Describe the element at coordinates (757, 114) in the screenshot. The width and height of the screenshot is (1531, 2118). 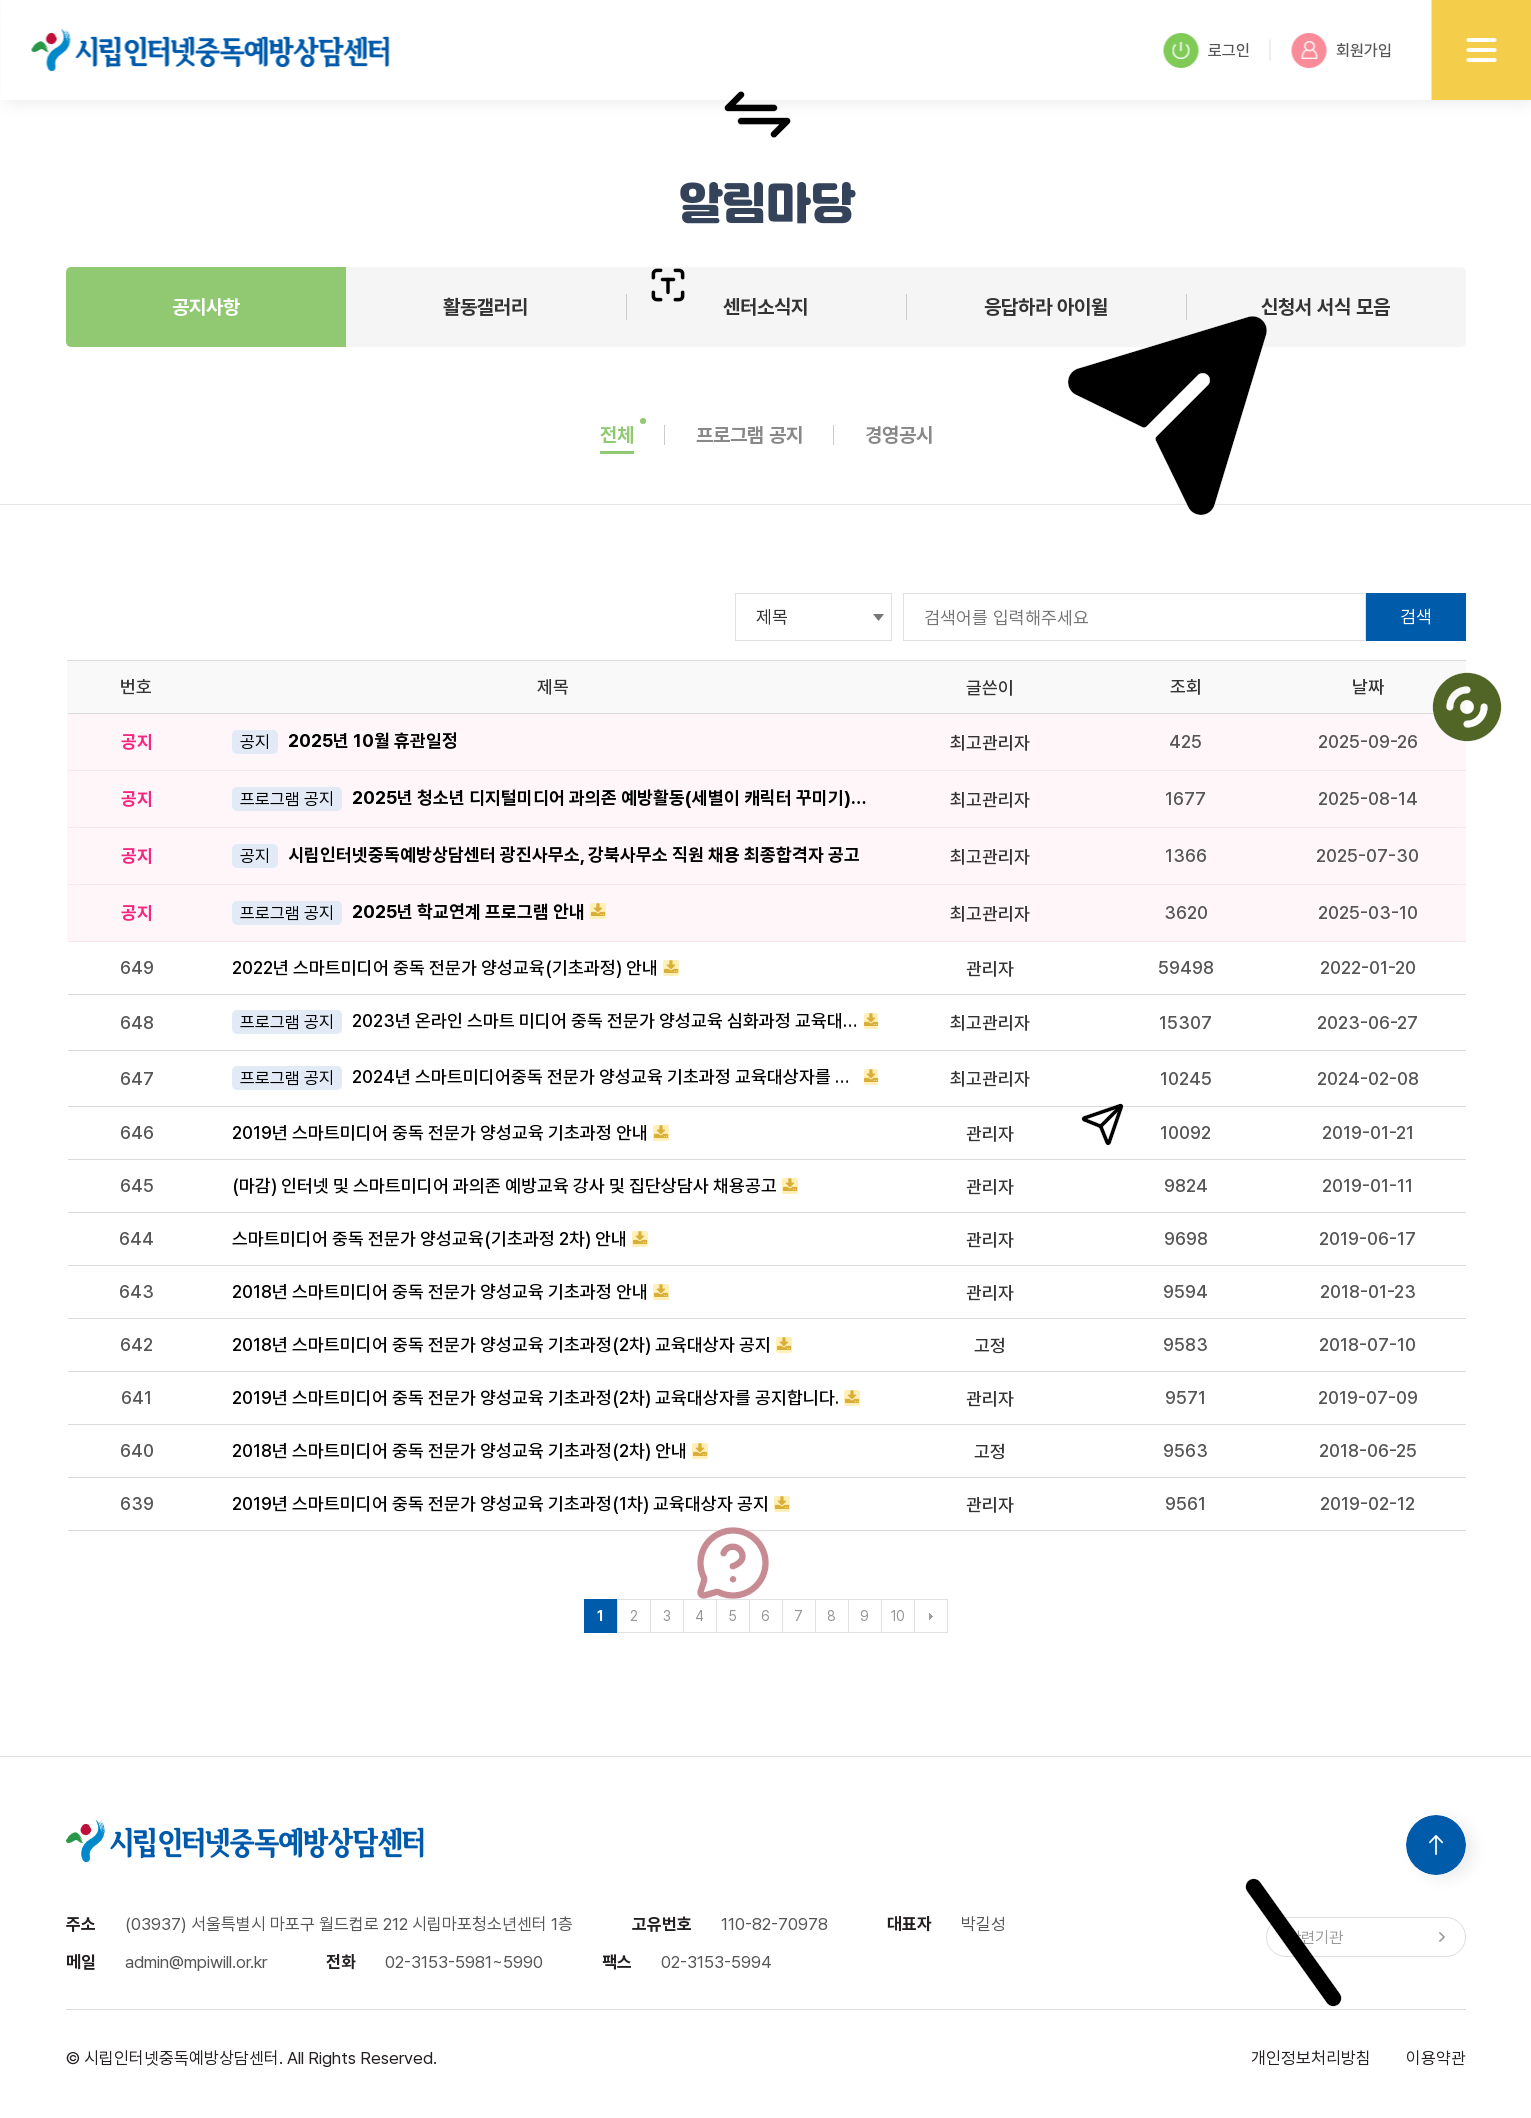
I see `swap or exchange items` at that location.